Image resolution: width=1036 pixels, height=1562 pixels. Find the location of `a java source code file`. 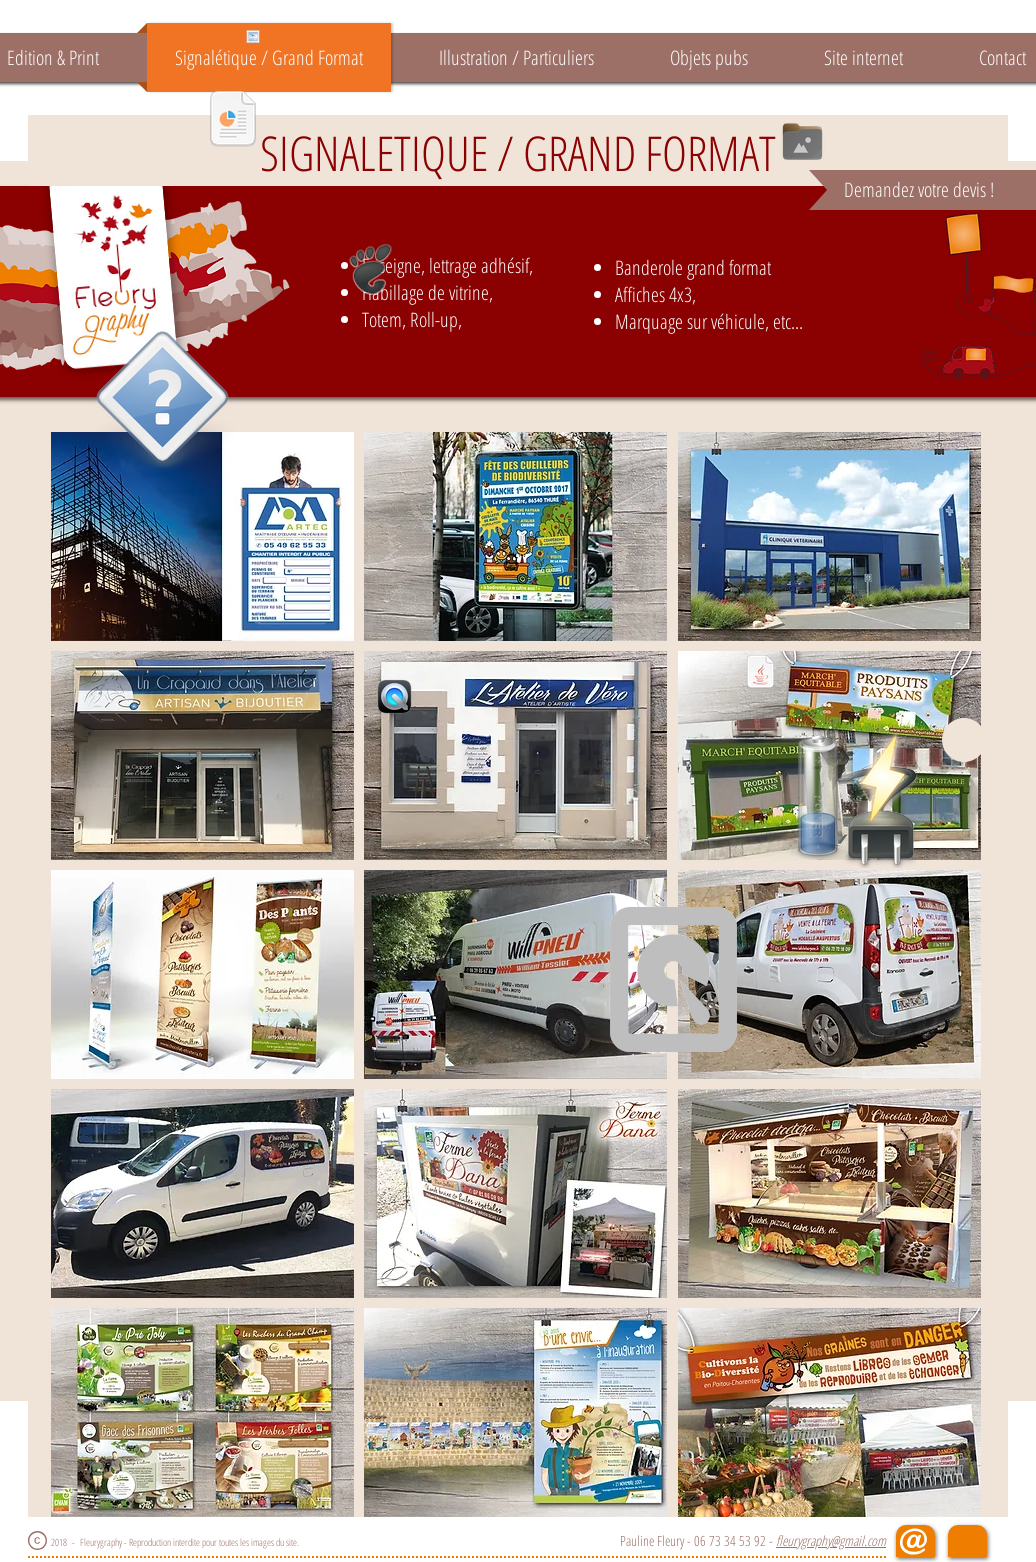

a java source code file is located at coordinates (760, 671).